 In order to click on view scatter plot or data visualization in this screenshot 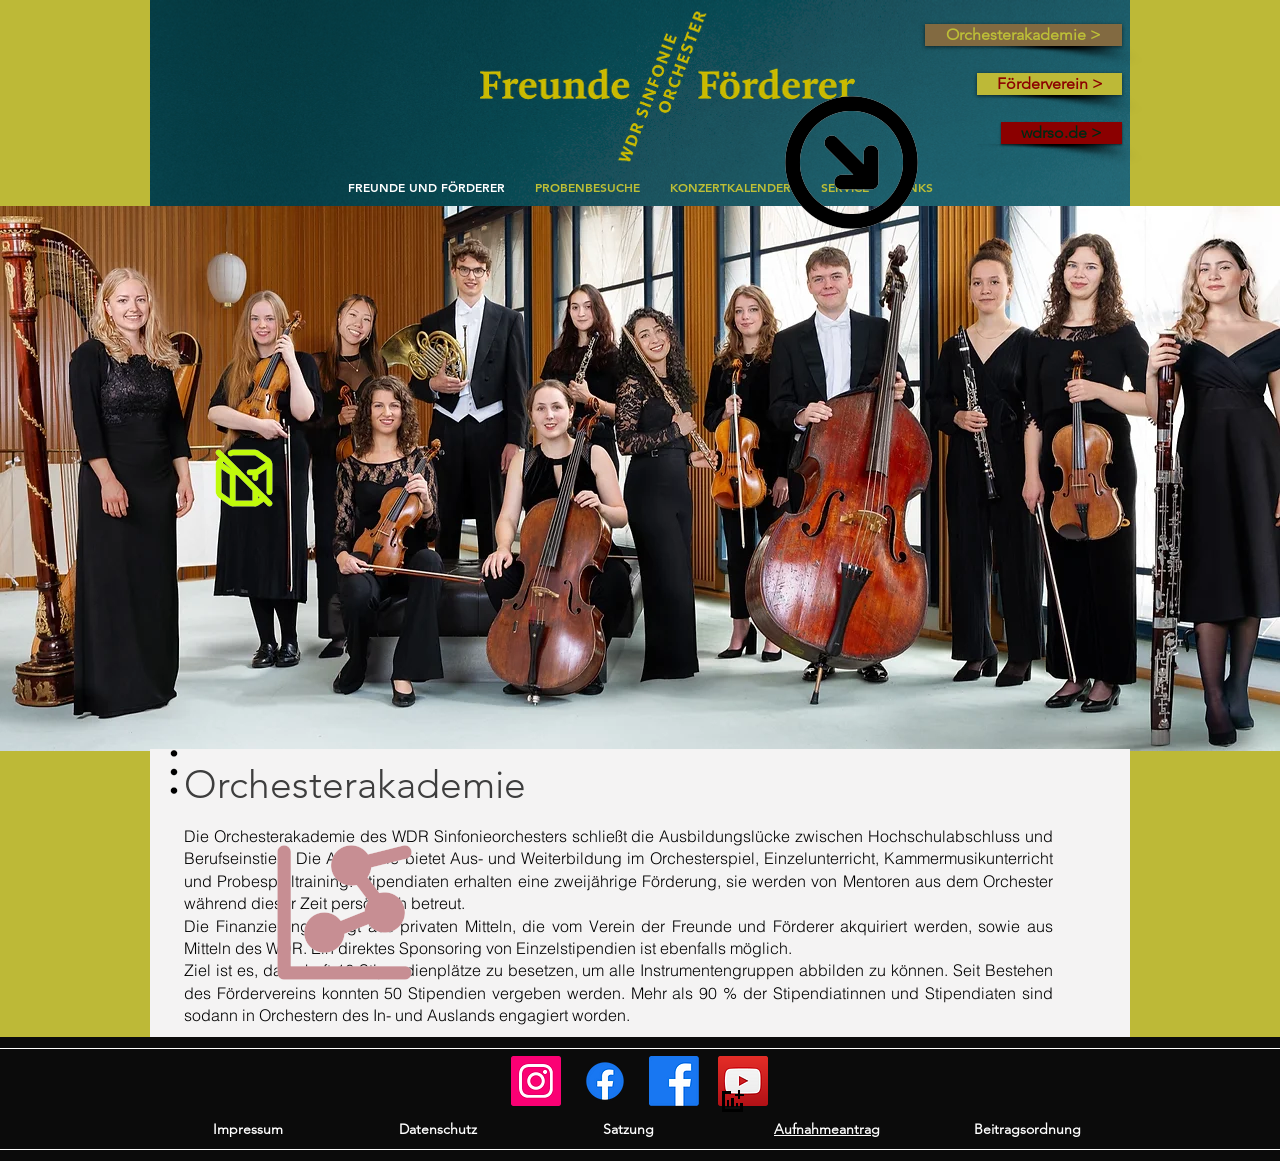, I will do `click(344, 912)`.